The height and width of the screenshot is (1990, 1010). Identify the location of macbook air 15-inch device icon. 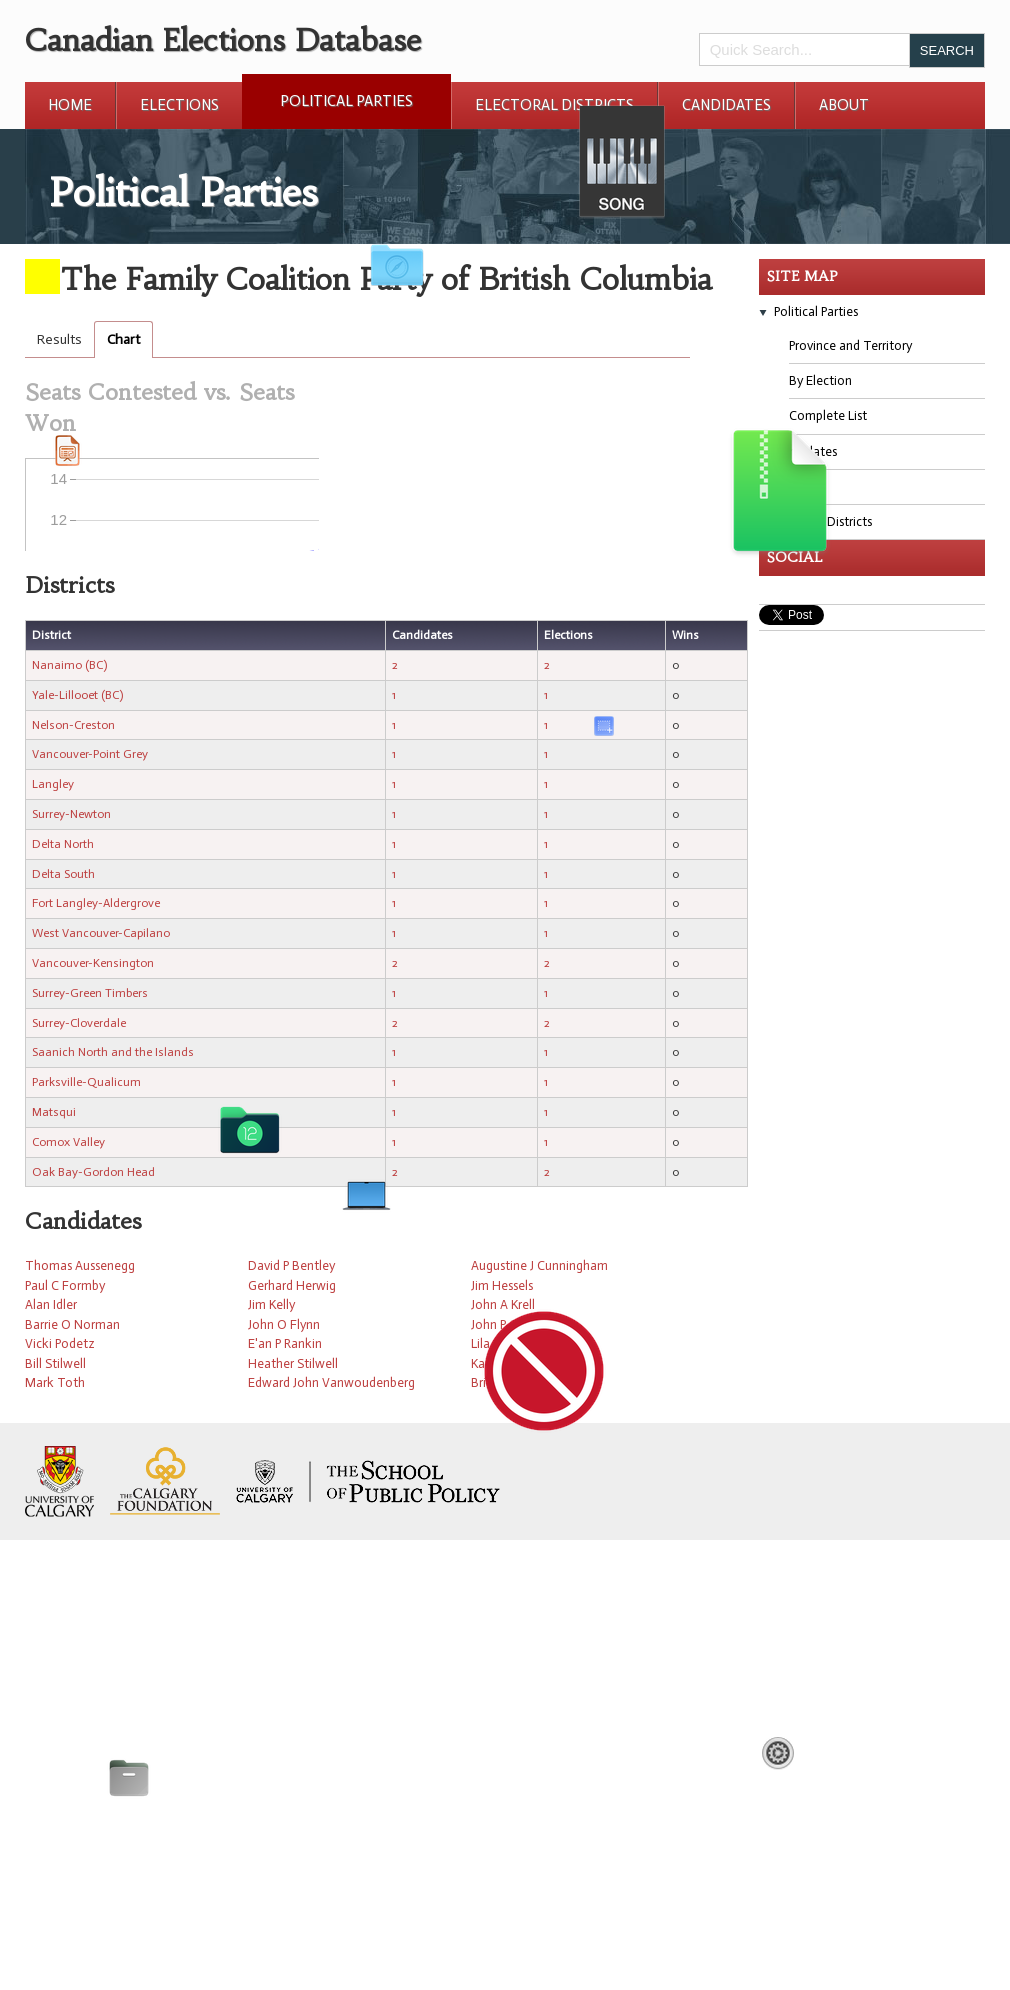
(366, 1193).